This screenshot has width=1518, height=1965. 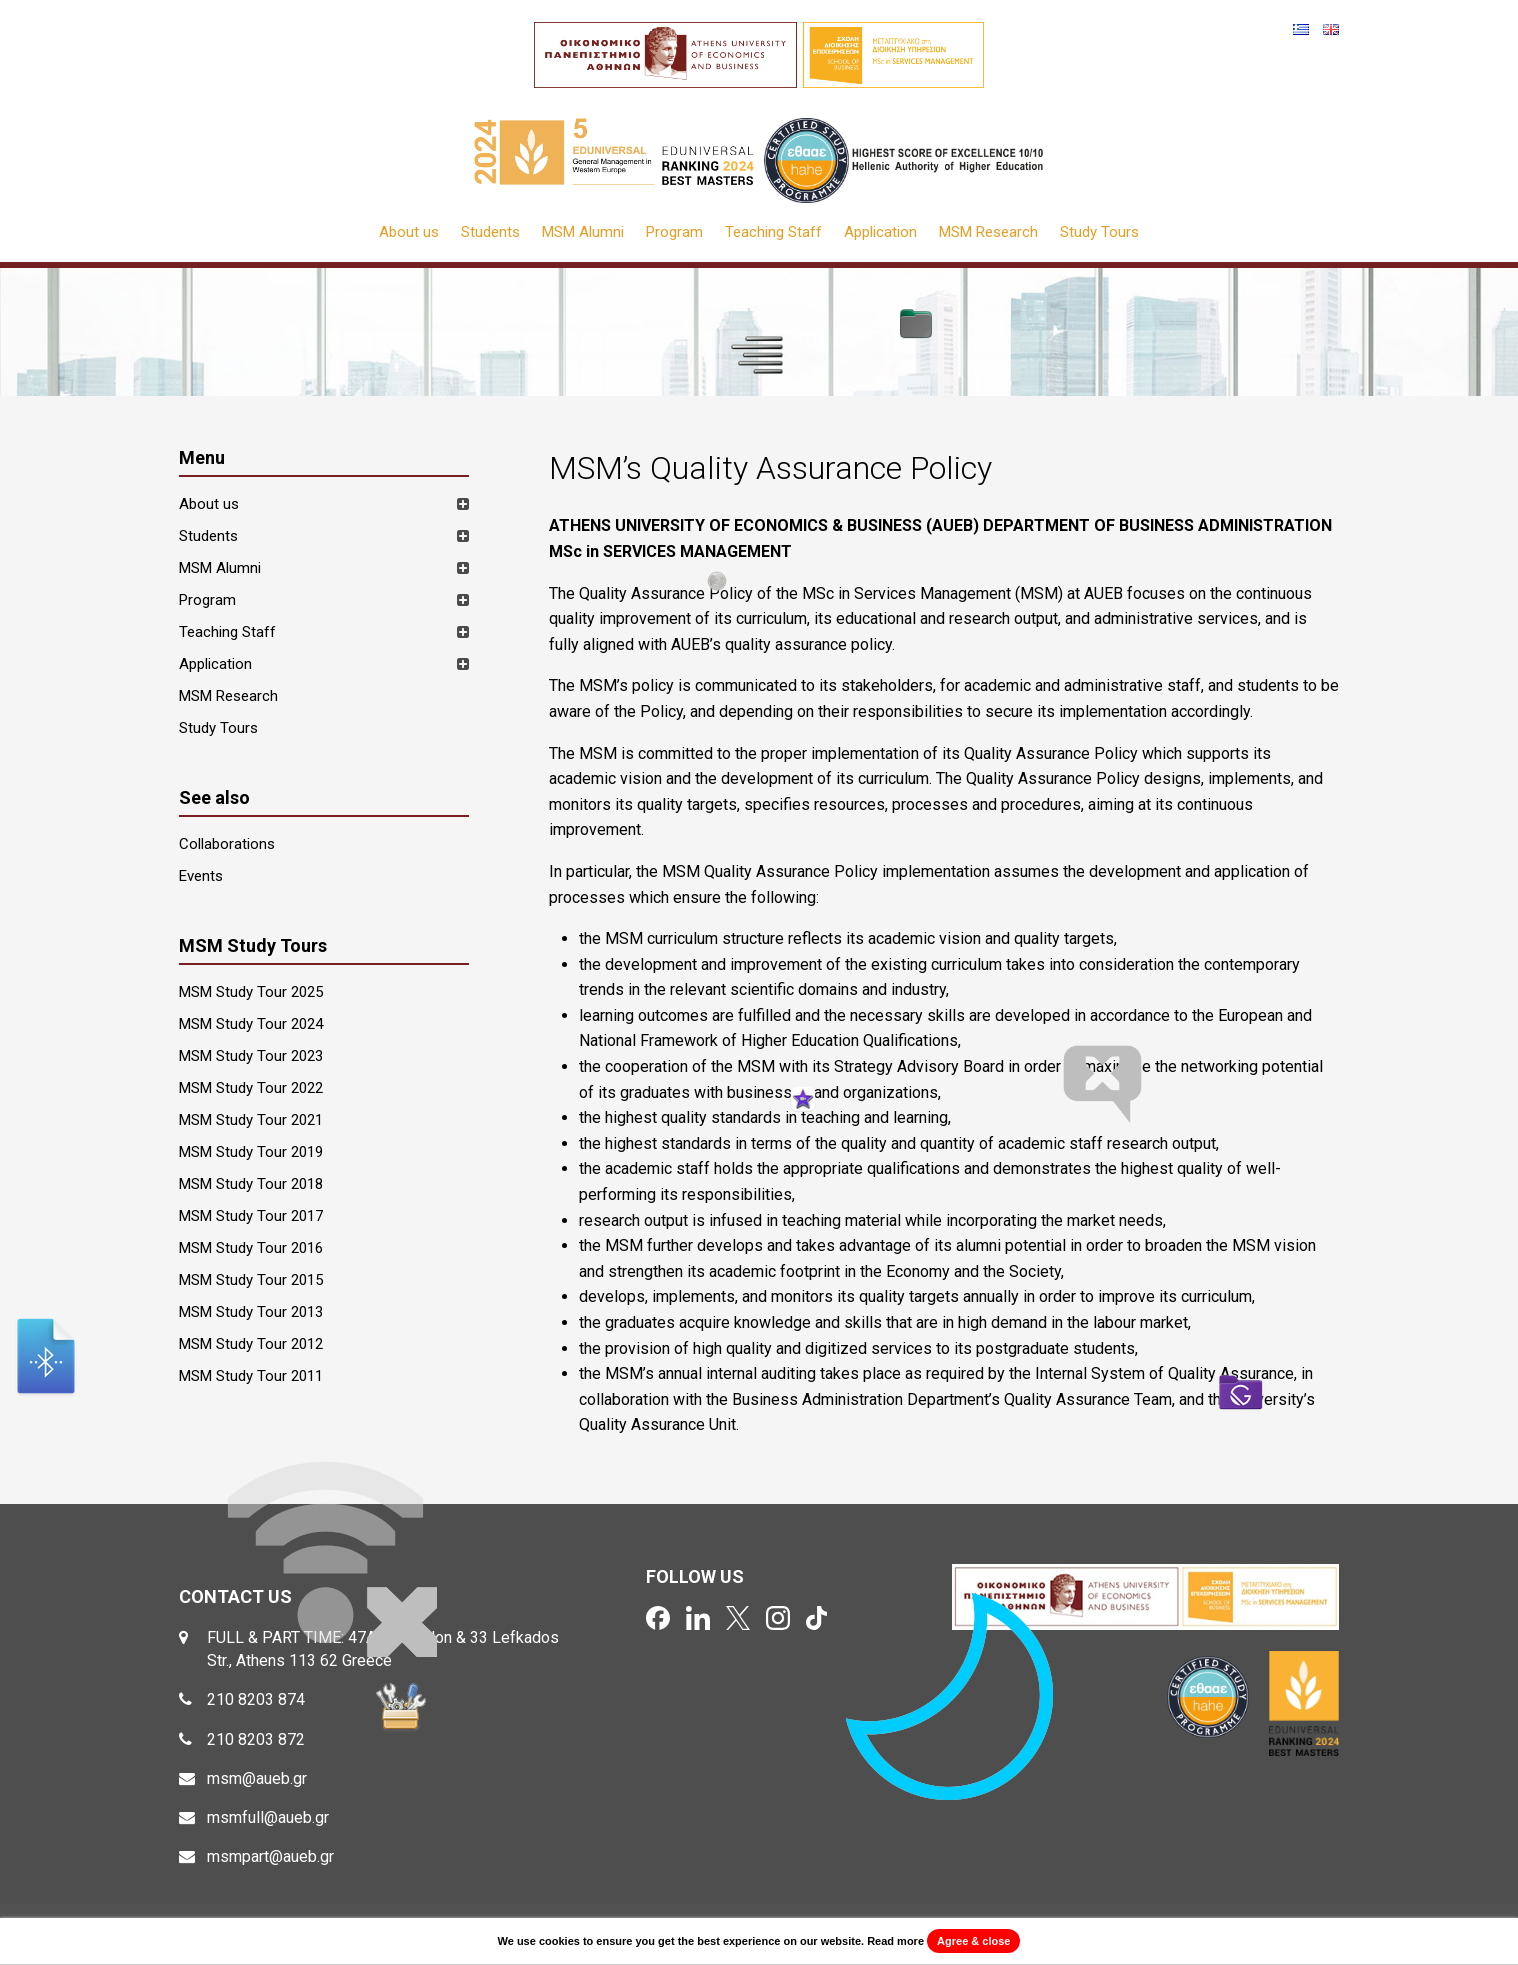 What do you see at coordinates (757, 355) in the screenshot?
I see `align text to the right margin` at bounding box center [757, 355].